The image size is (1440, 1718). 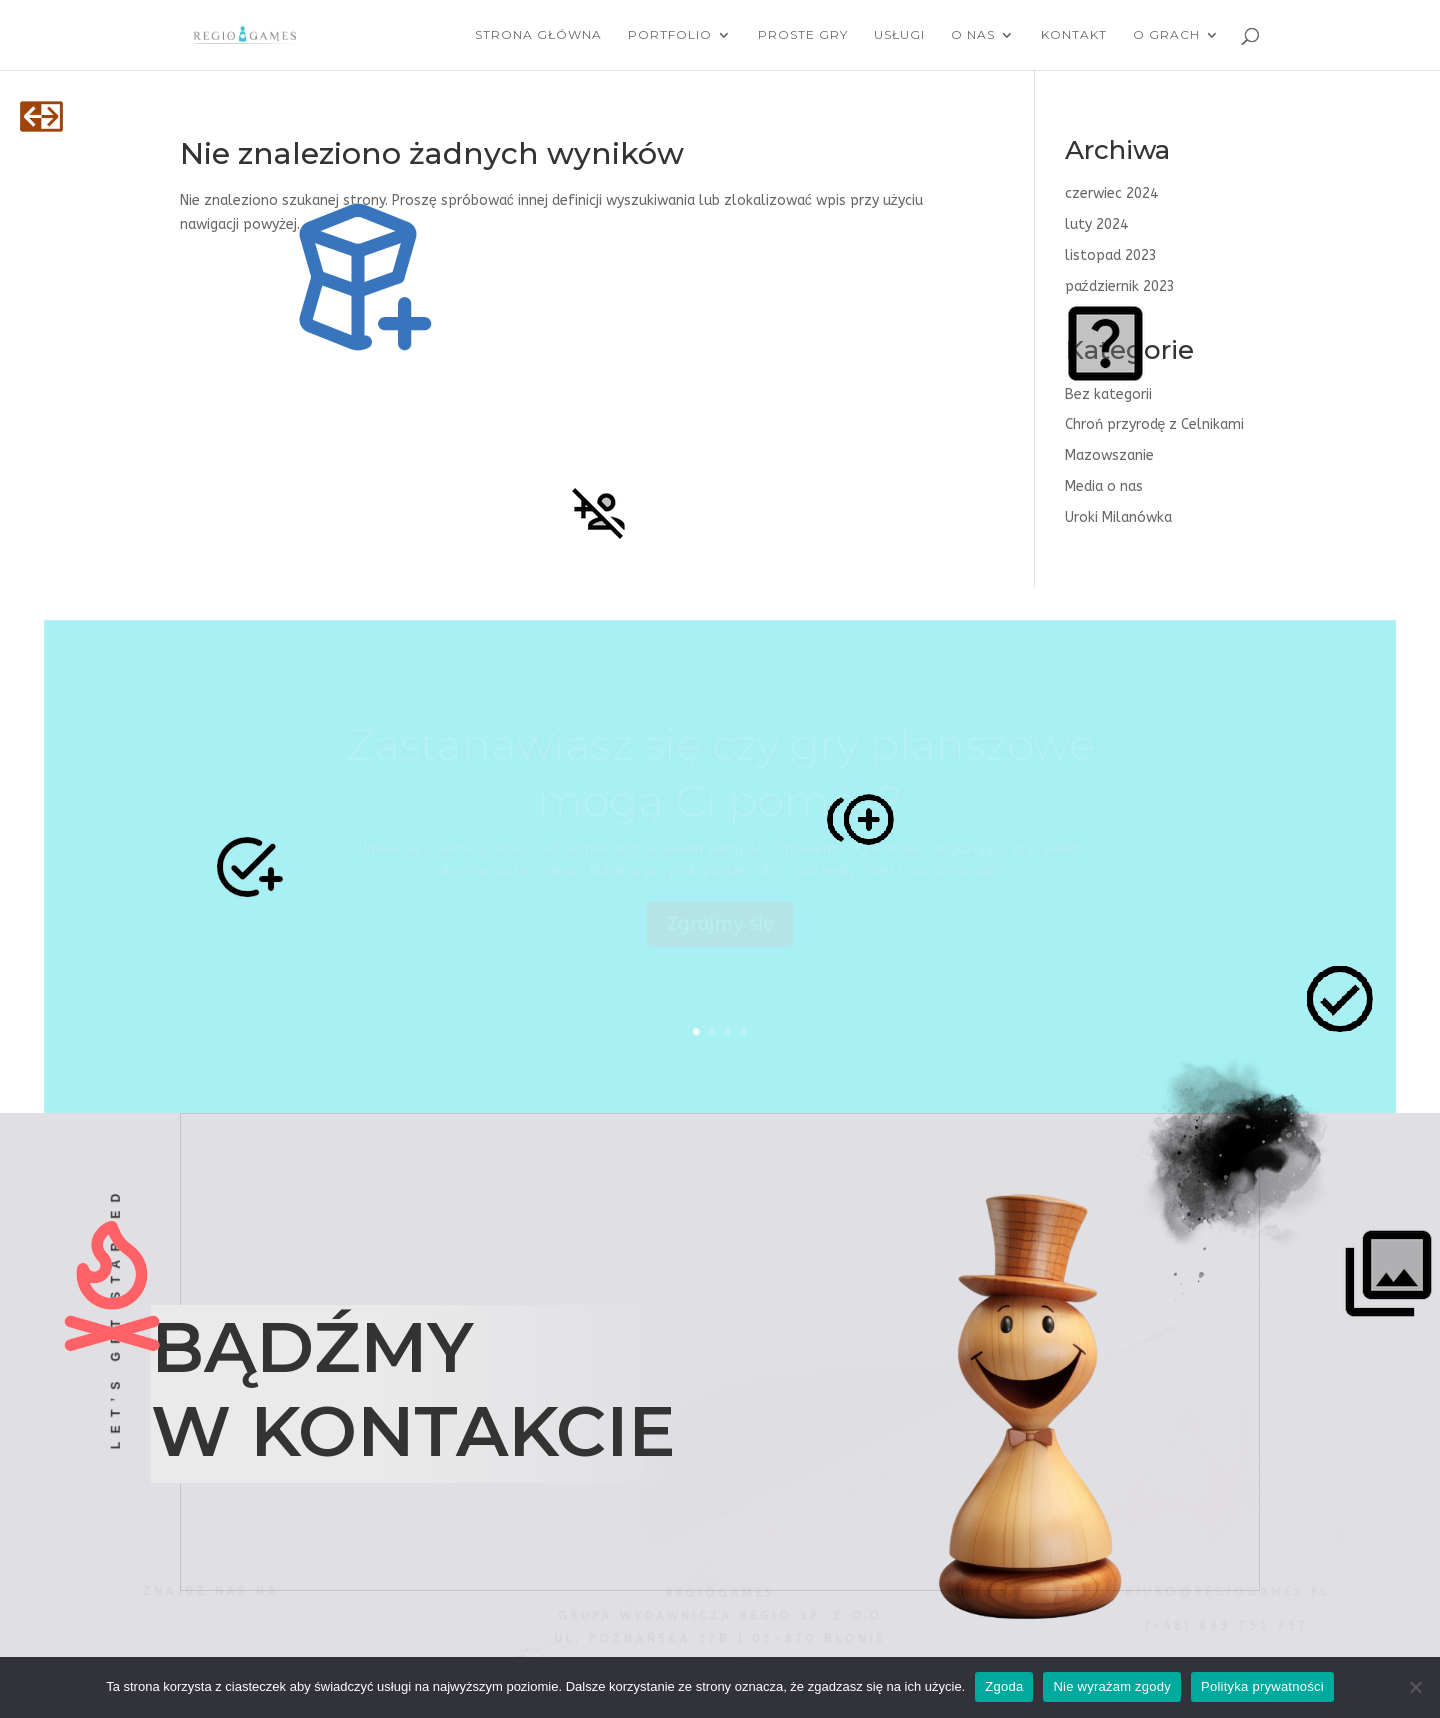 I want to click on add a new 3D object or model, so click(x=358, y=277).